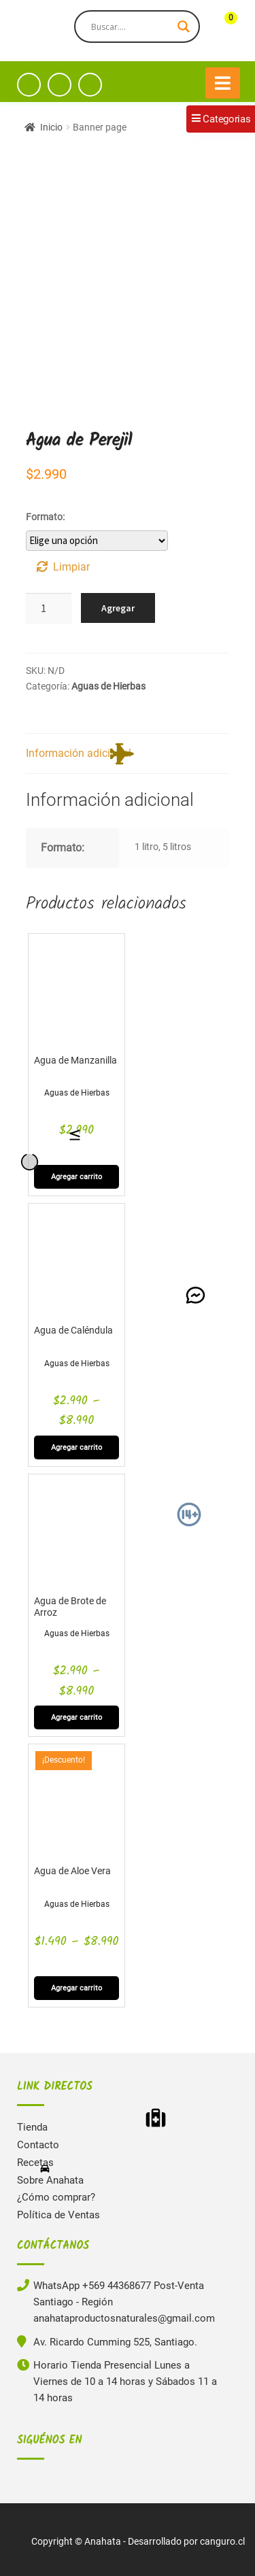  I want to click on open Facebook Messenger, so click(195, 1295).